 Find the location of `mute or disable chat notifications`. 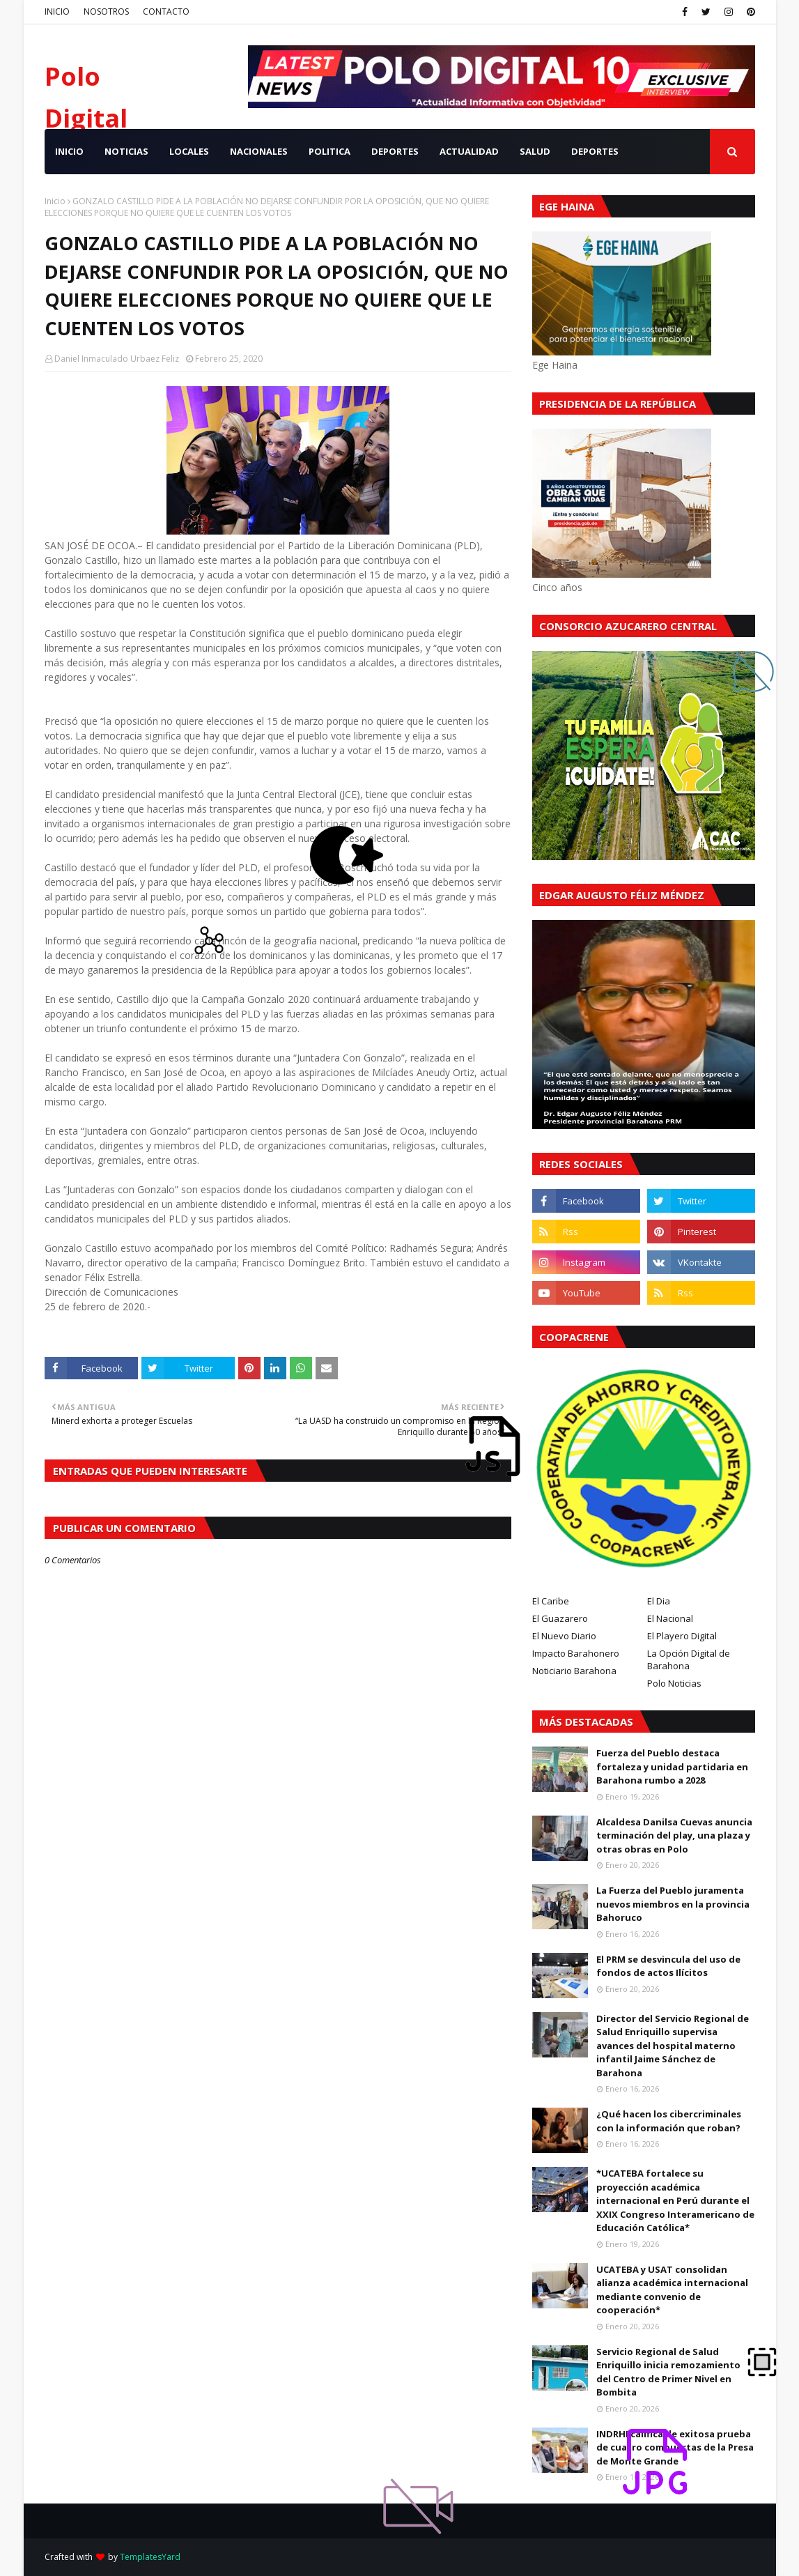

mute or disable chat notifications is located at coordinates (753, 671).